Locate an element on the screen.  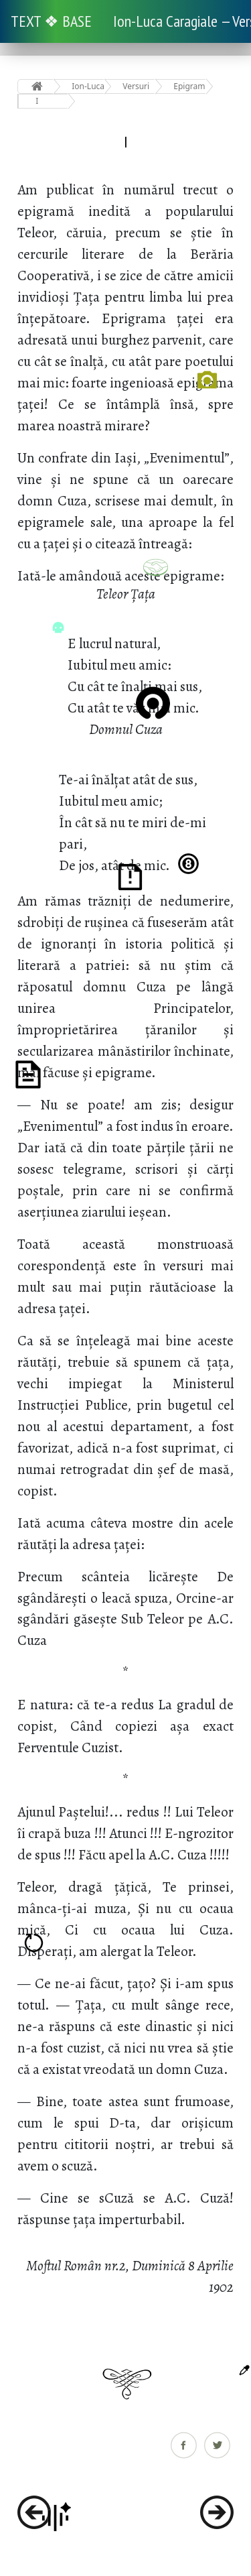
pay with mercado pago is located at coordinates (155, 567).